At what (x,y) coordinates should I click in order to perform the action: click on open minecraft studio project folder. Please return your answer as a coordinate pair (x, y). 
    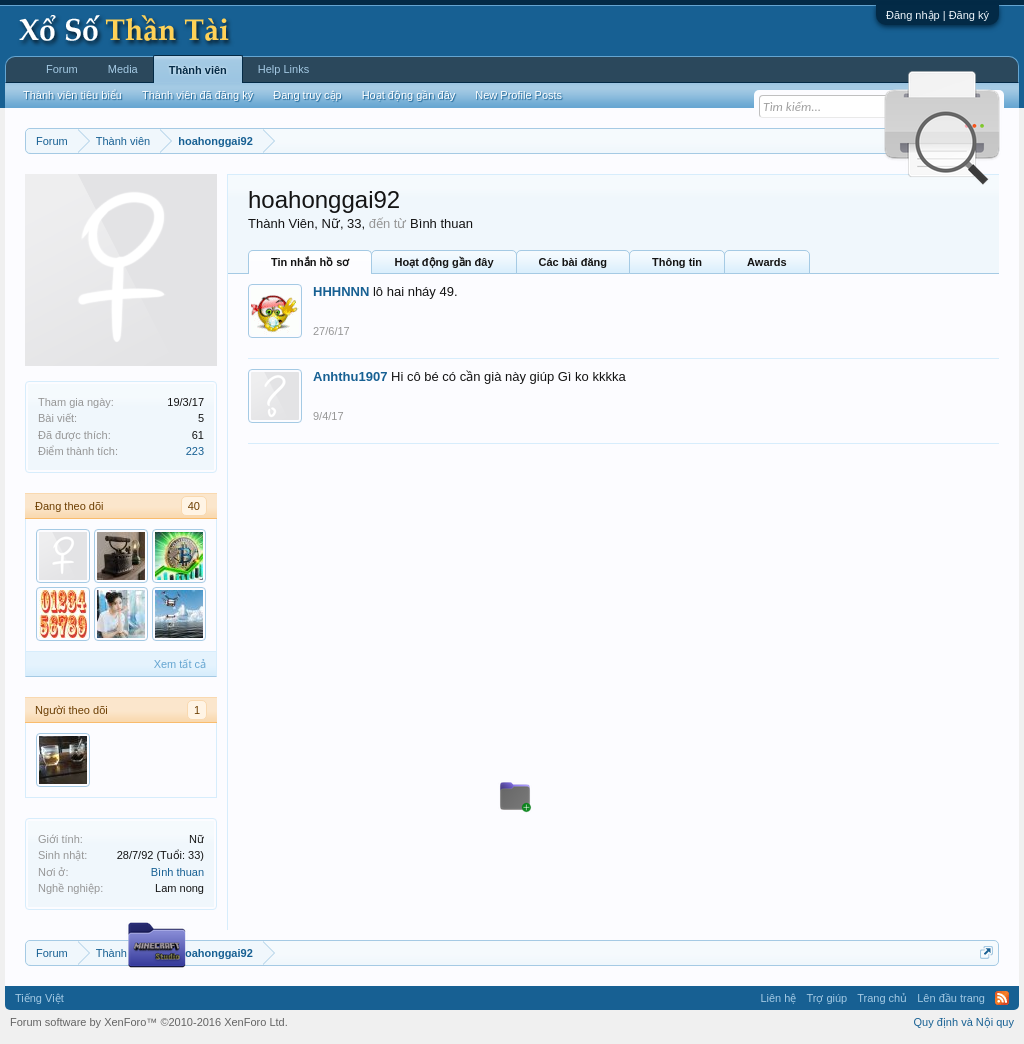
    Looking at the image, I should click on (156, 946).